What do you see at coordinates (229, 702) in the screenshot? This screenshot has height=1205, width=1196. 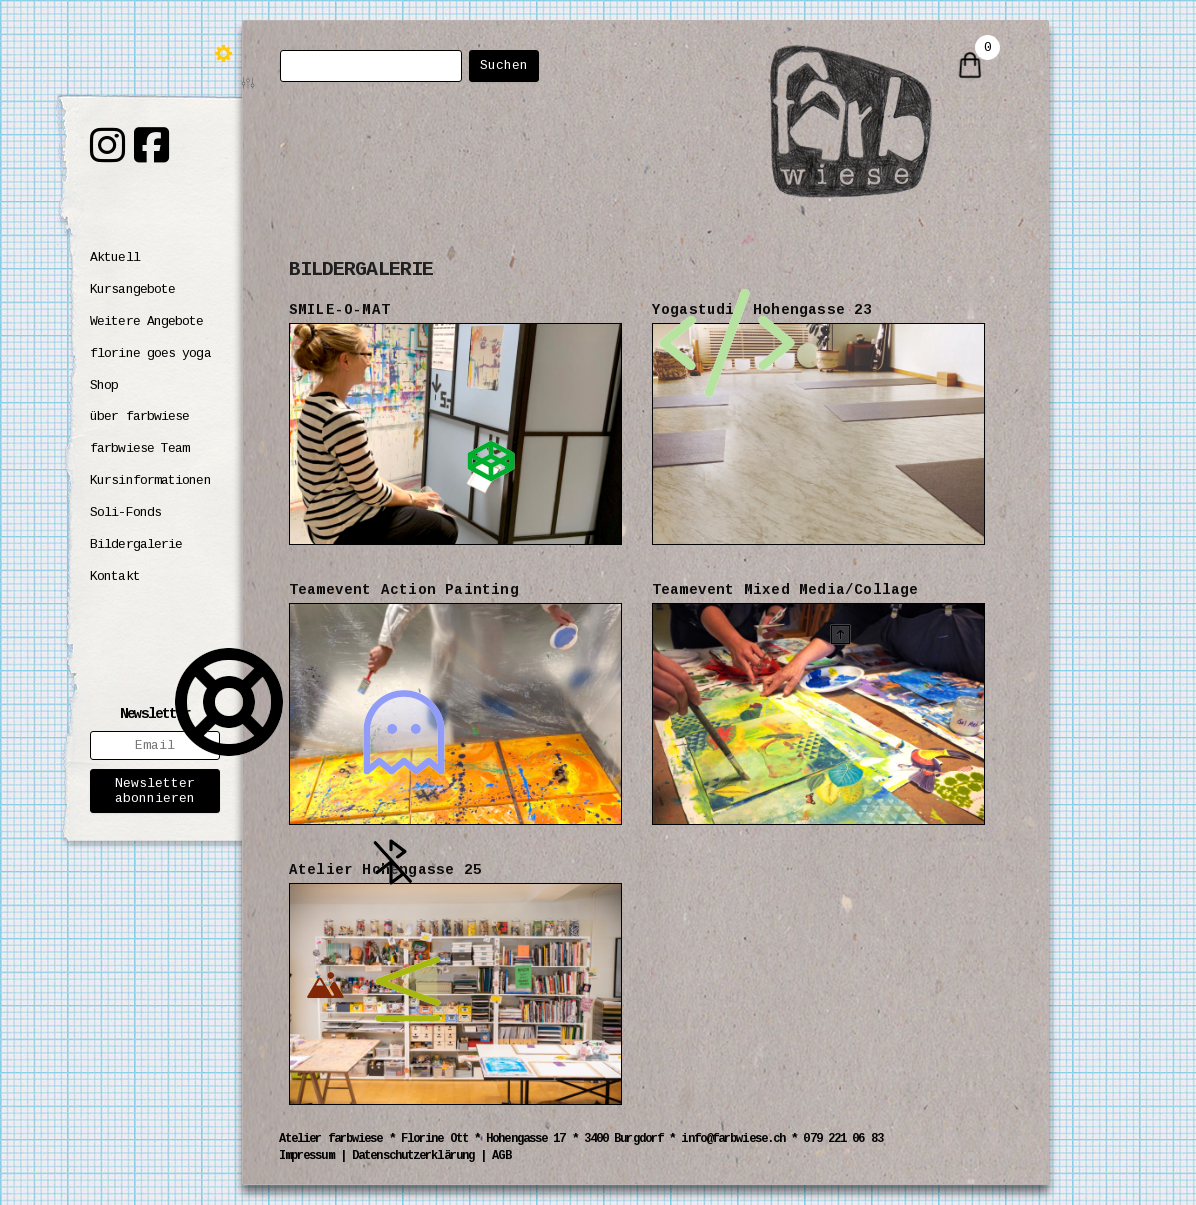 I see `access help or support resources` at bounding box center [229, 702].